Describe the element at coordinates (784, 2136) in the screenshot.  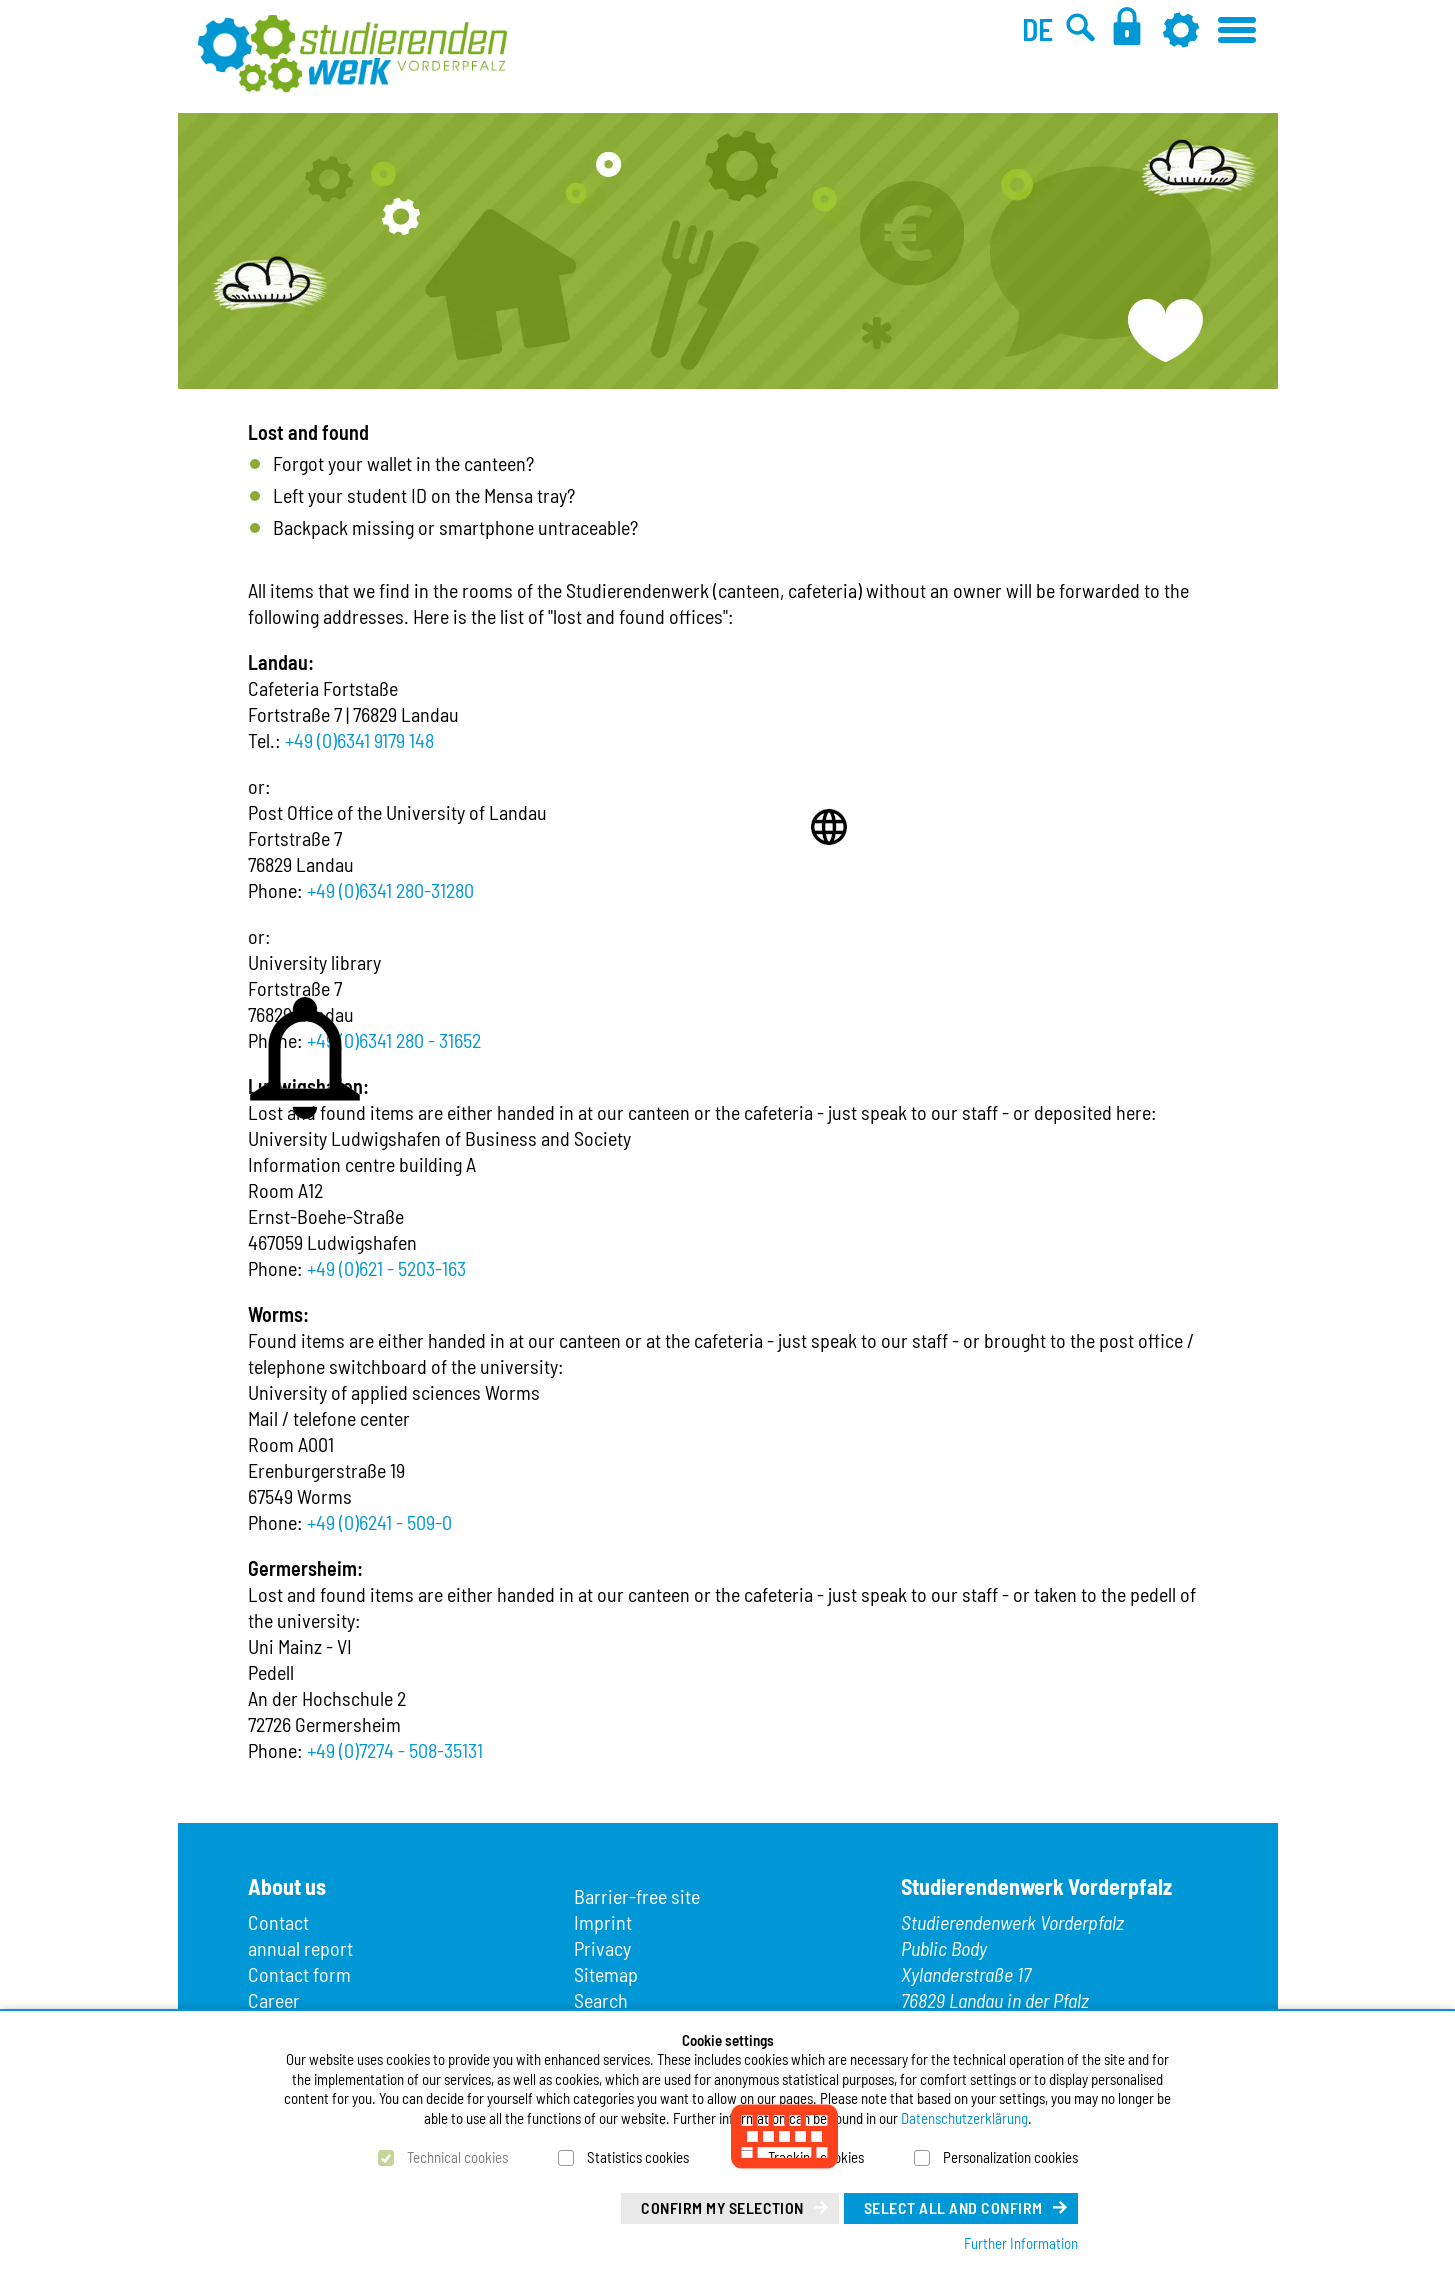
I see `open the on-screen keyboard` at that location.